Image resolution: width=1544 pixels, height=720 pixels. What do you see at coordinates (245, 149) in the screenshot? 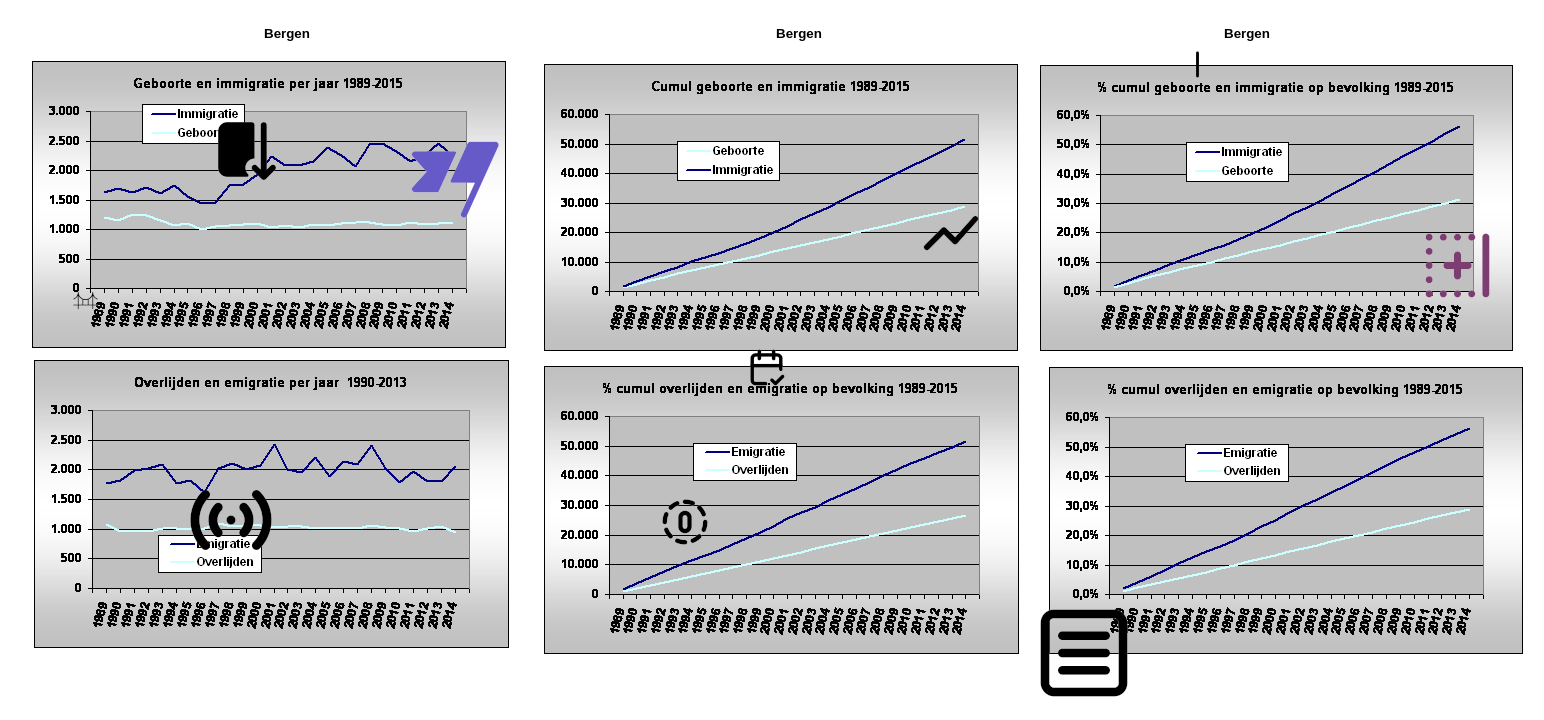
I see `auto-fit content to bottom of container` at bounding box center [245, 149].